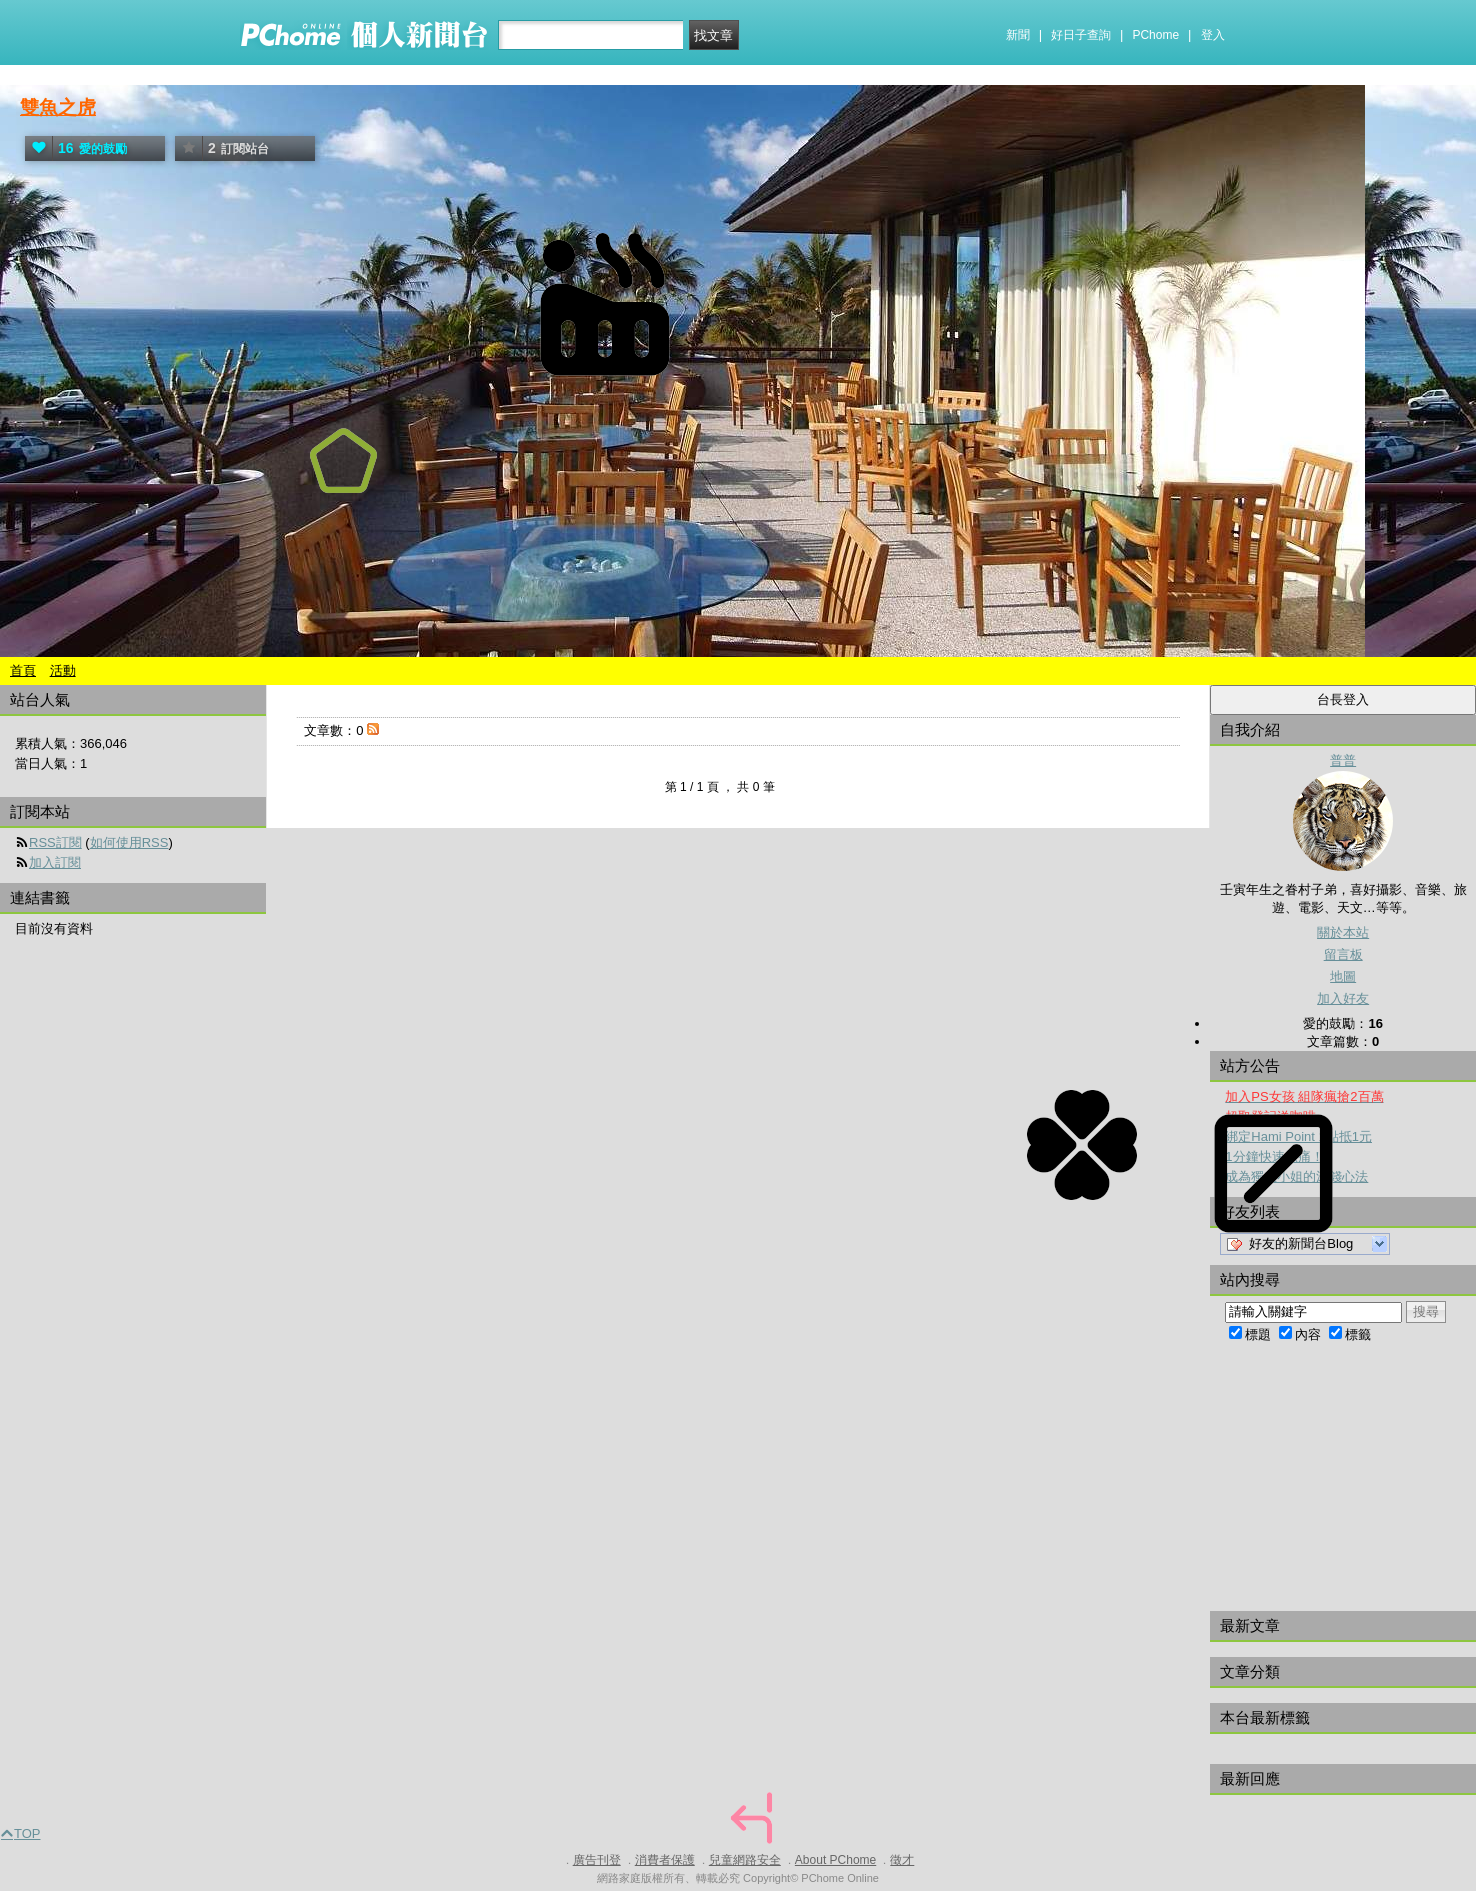 The width and height of the screenshot is (1476, 1891). Describe the element at coordinates (605, 302) in the screenshot. I see `access spa or hot tub amenities` at that location.